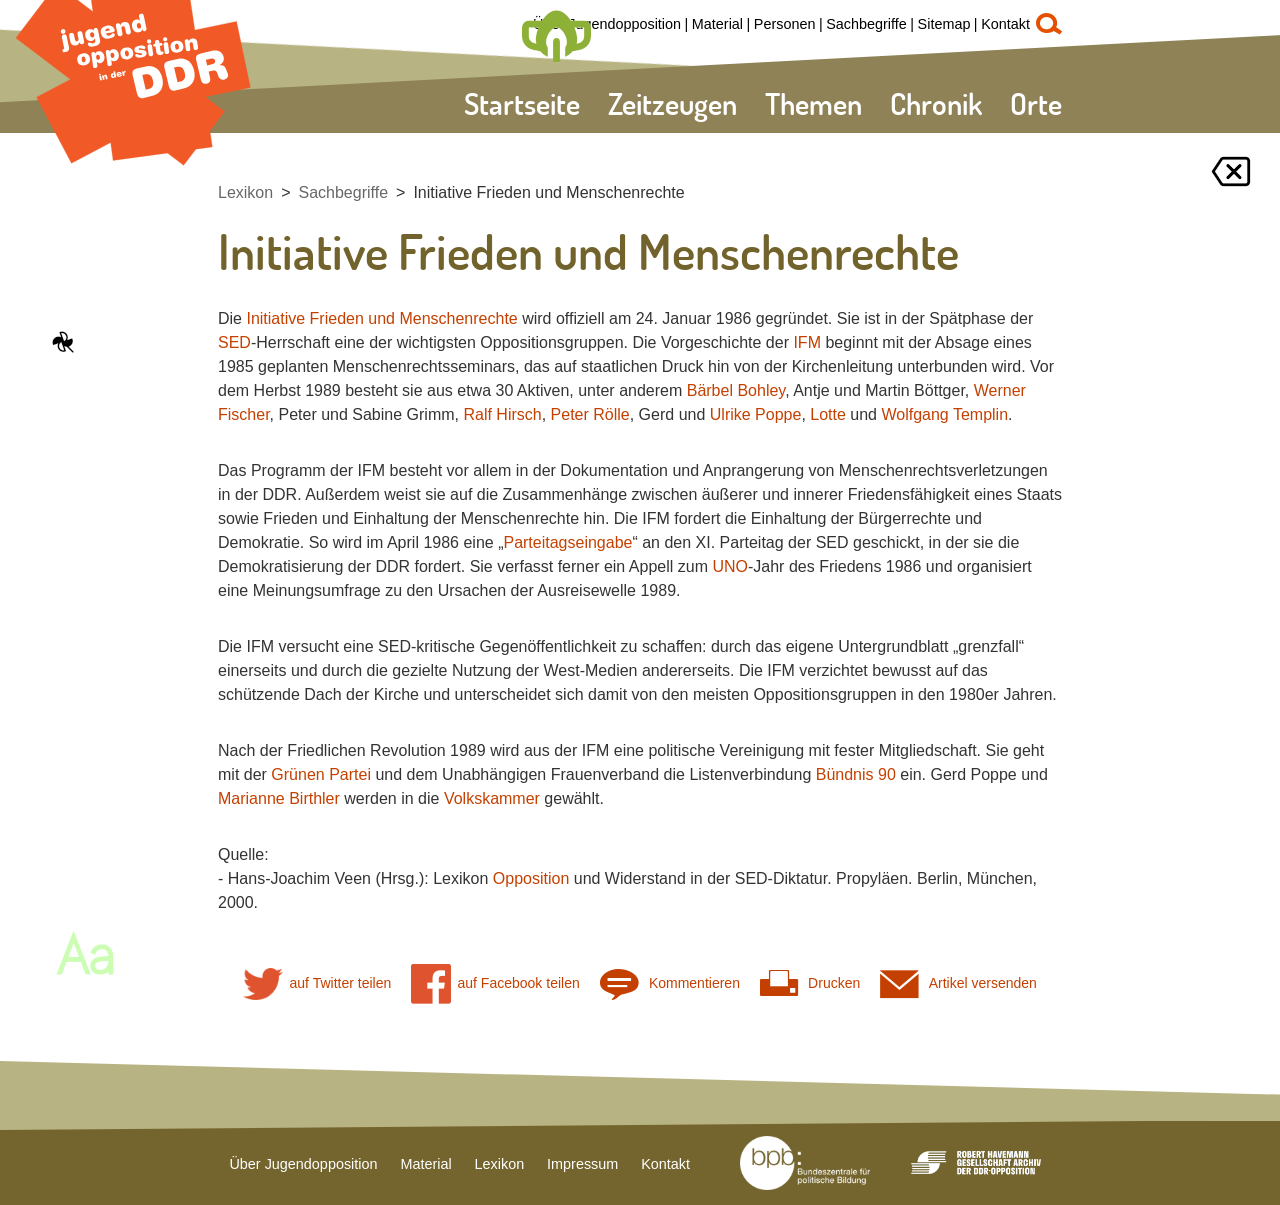 This screenshot has height=1205, width=1280. What do you see at coordinates (85, 954) in the screenshot?
I see `change font or text settings` at bounding box center [85, 954].